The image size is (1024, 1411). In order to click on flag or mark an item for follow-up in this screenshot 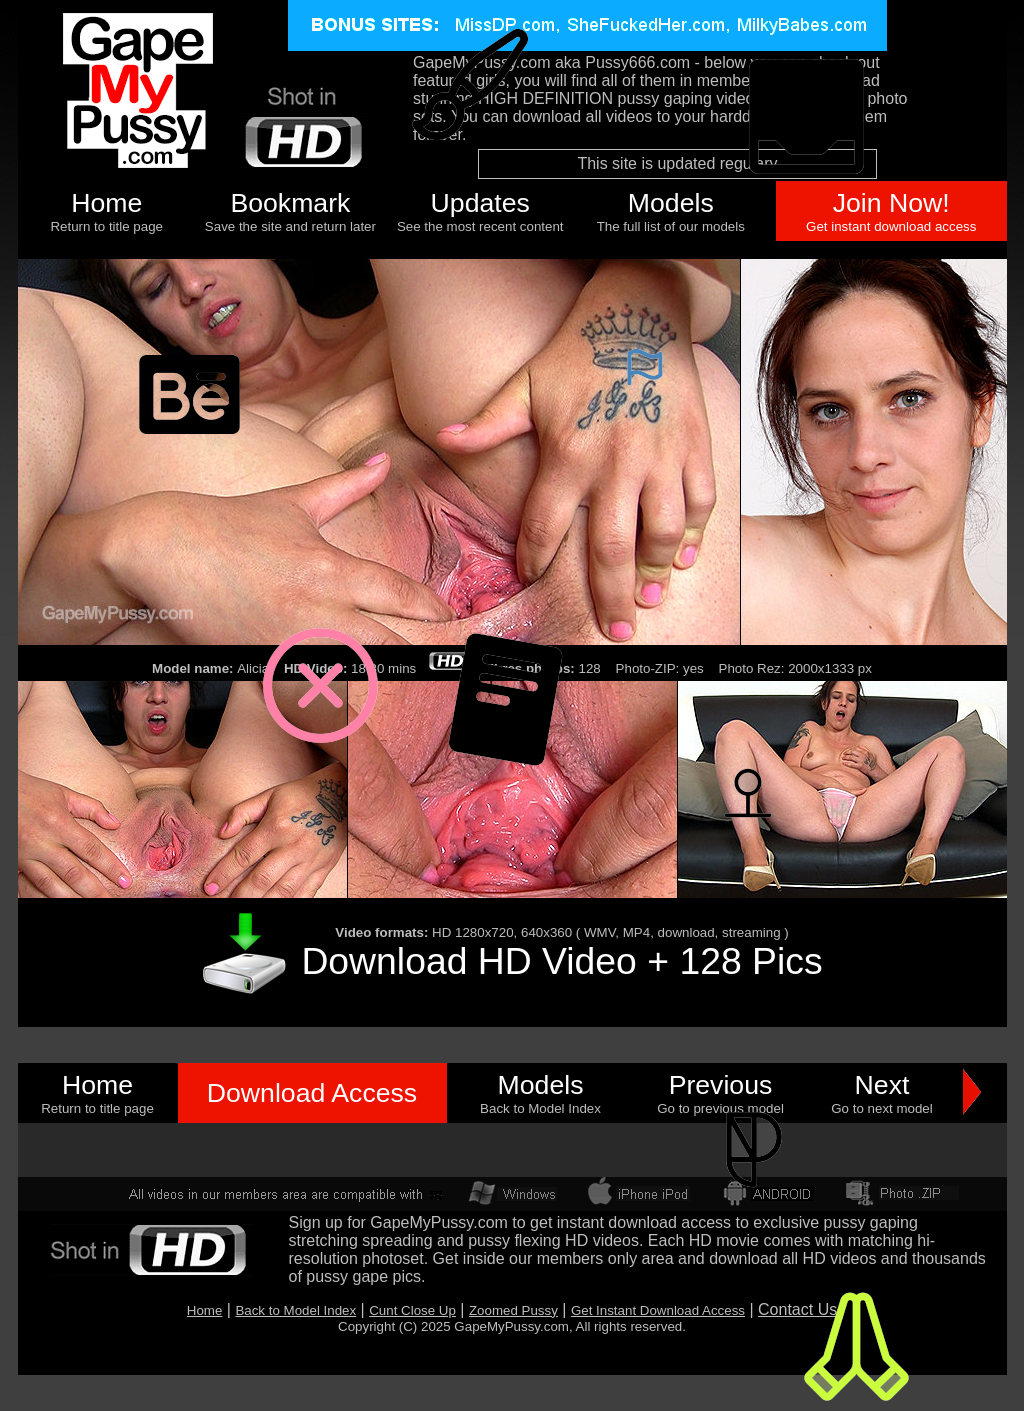, I will do `click(643, 366)`.